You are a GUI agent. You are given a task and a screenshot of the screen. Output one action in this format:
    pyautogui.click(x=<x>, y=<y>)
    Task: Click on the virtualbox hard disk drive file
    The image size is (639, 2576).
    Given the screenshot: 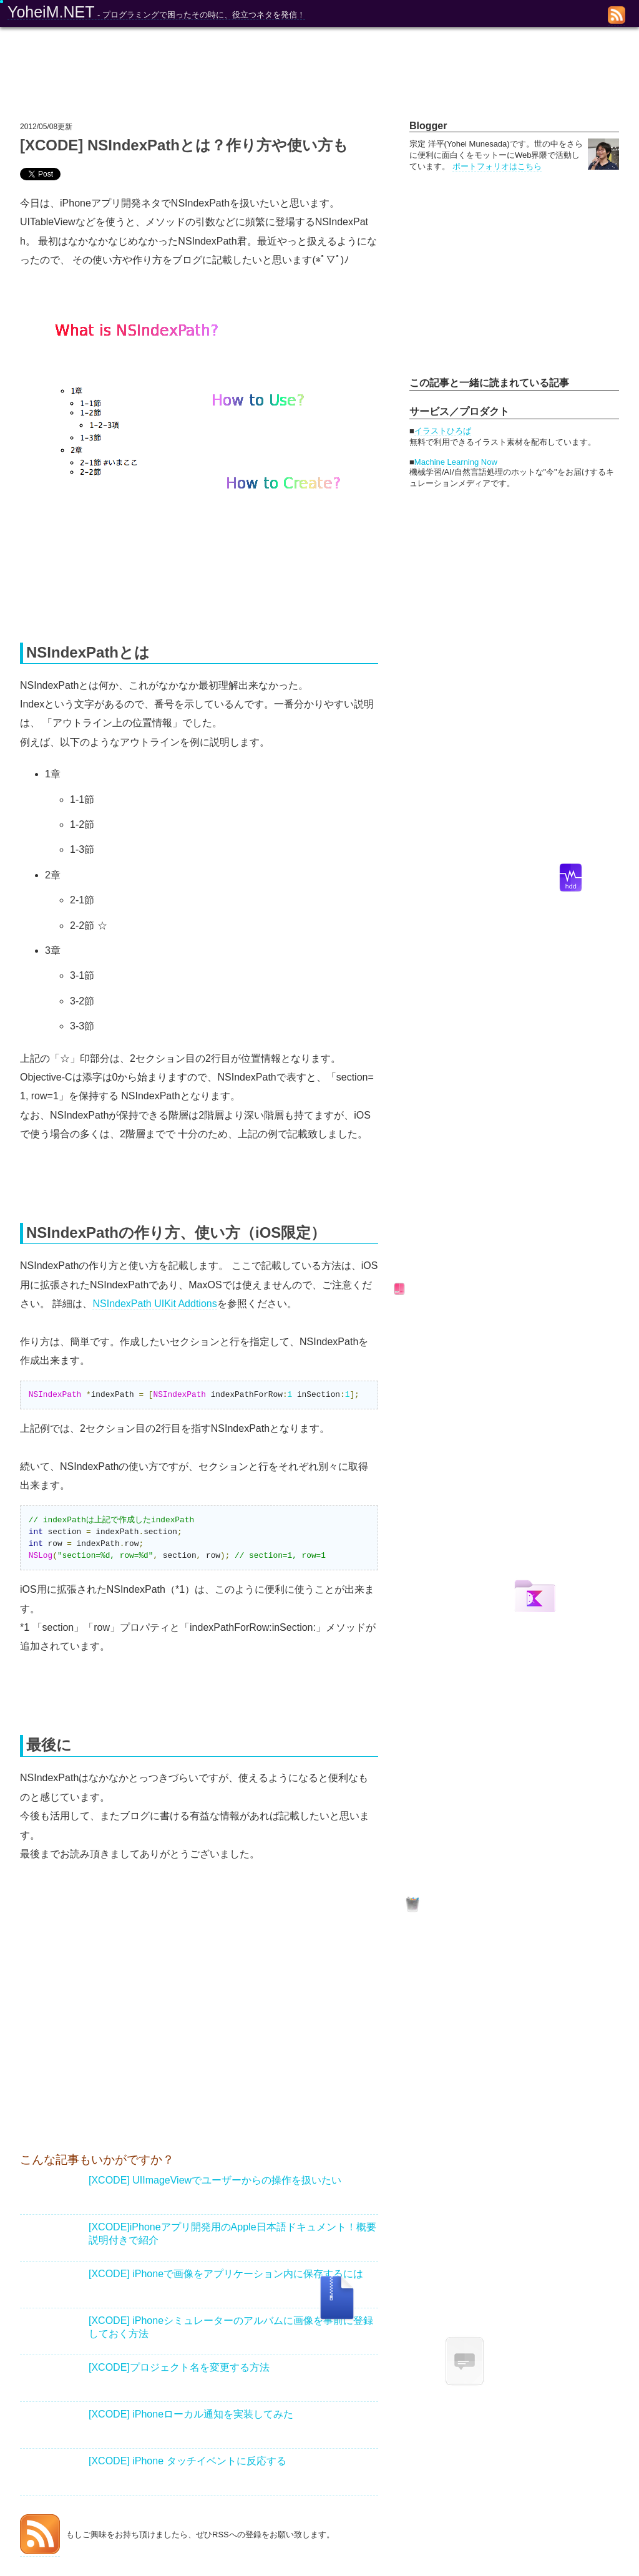 What is the action you would take?
    pyautogui.click(x=570, y=877)
    